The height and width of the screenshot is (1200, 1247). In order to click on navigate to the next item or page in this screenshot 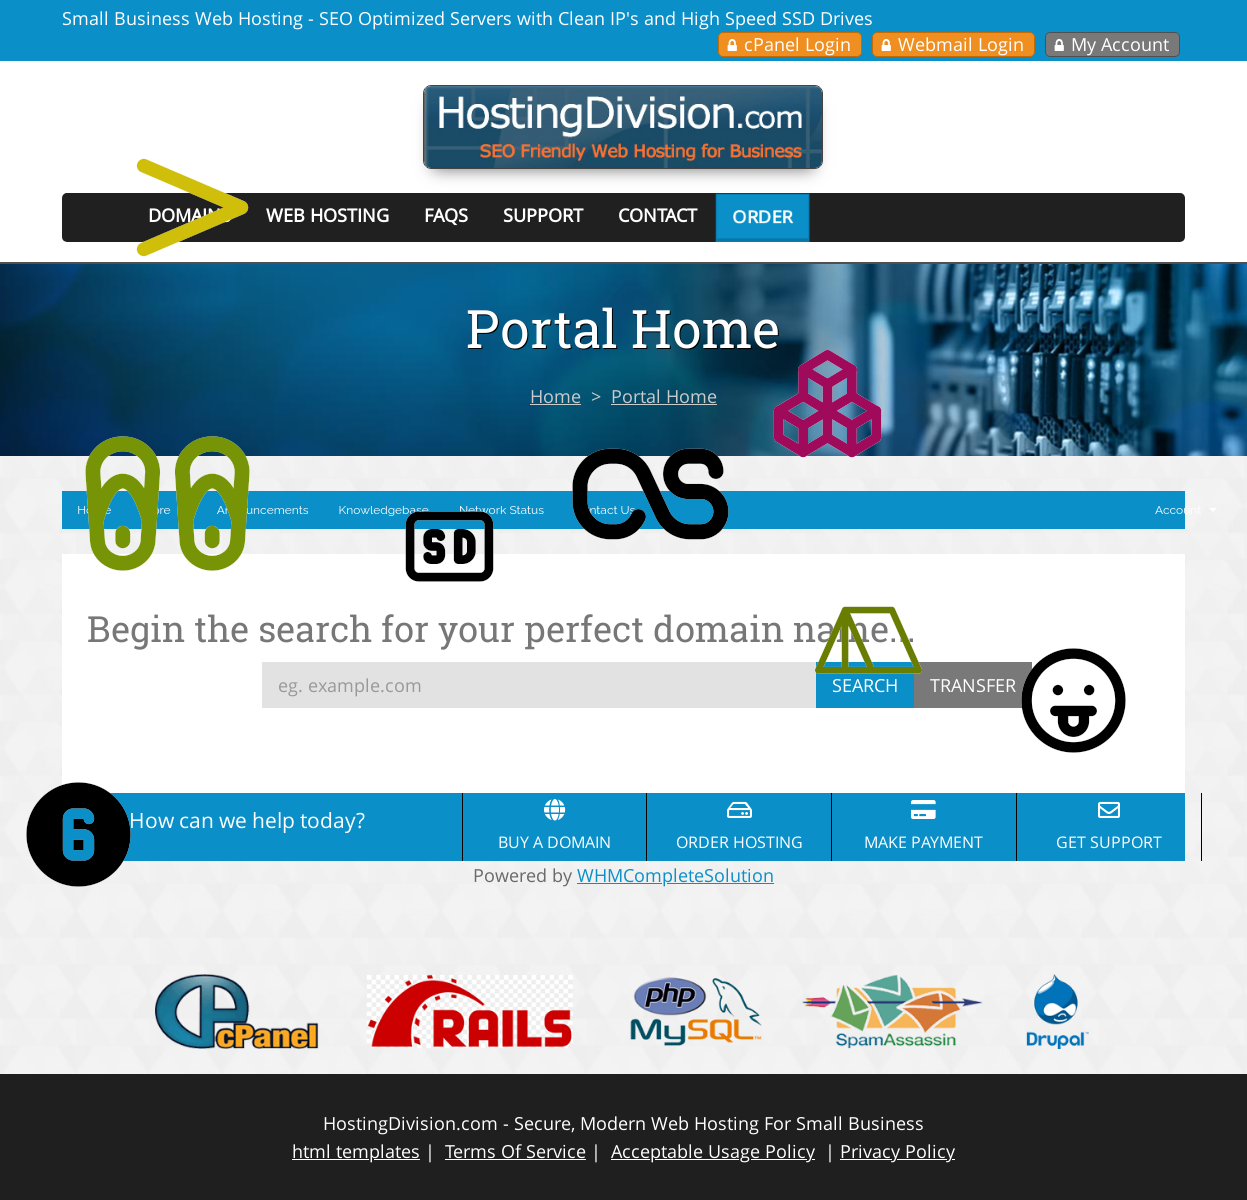, I will do `click(192, 207)`.